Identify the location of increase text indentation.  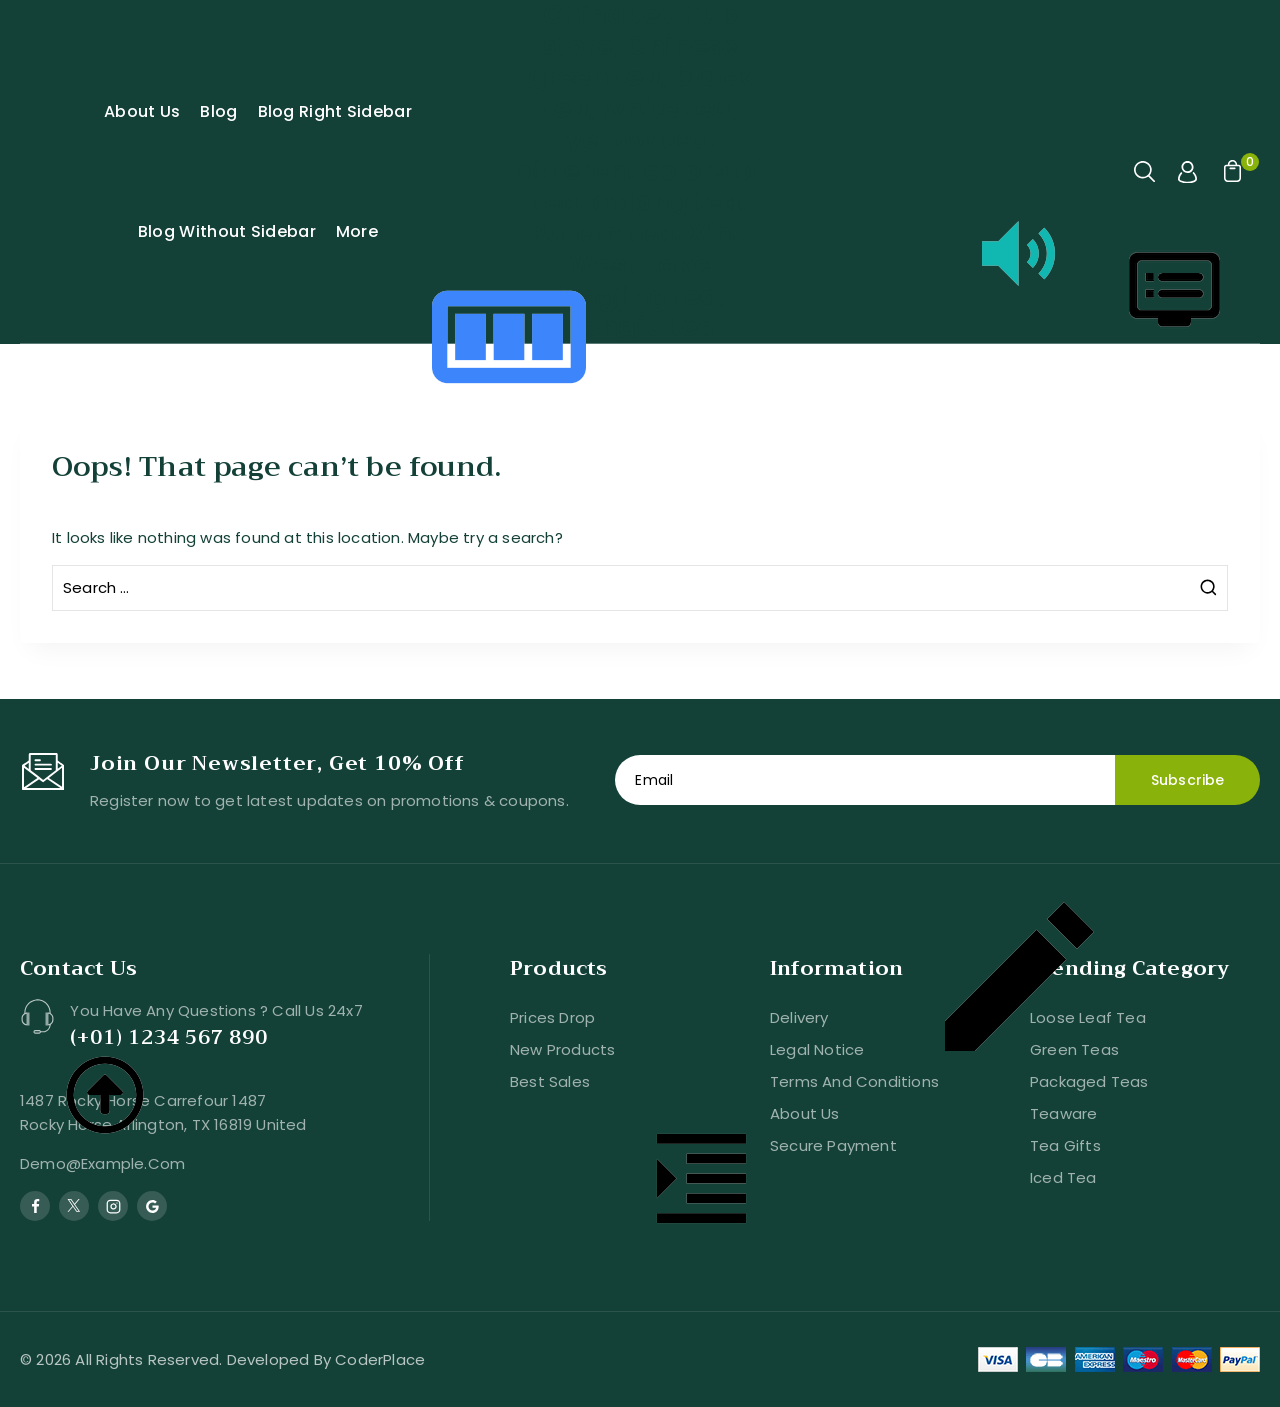
(701, 1178).